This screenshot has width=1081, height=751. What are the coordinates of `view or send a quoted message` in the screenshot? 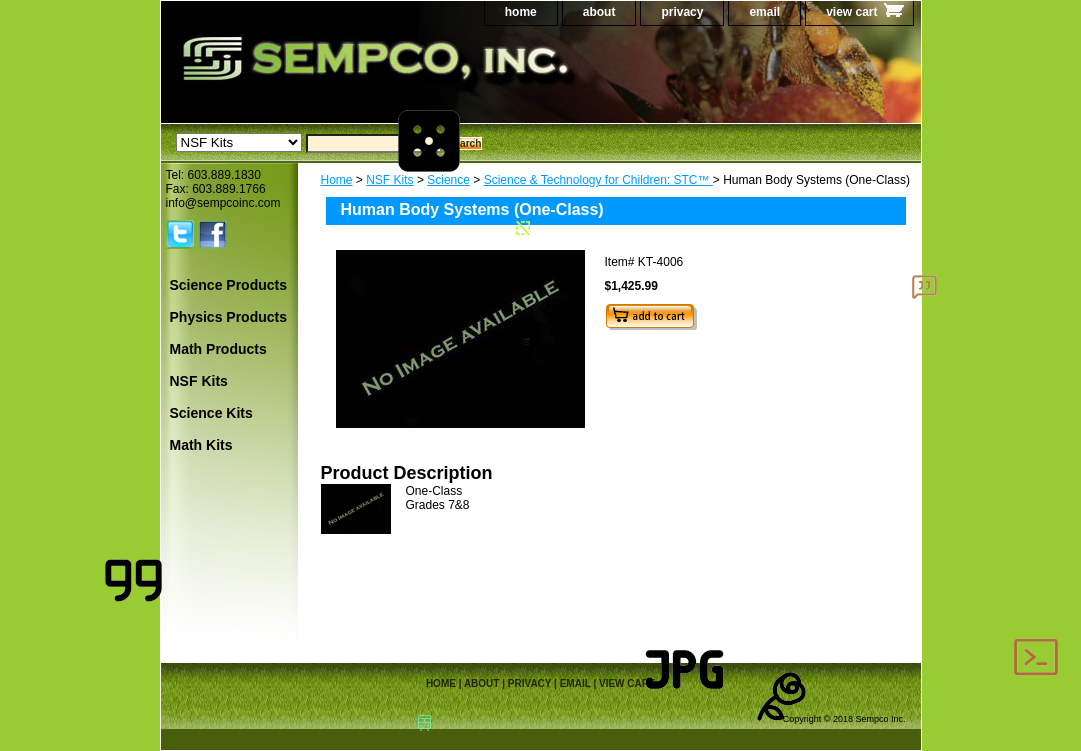 It's located at (924, 286).